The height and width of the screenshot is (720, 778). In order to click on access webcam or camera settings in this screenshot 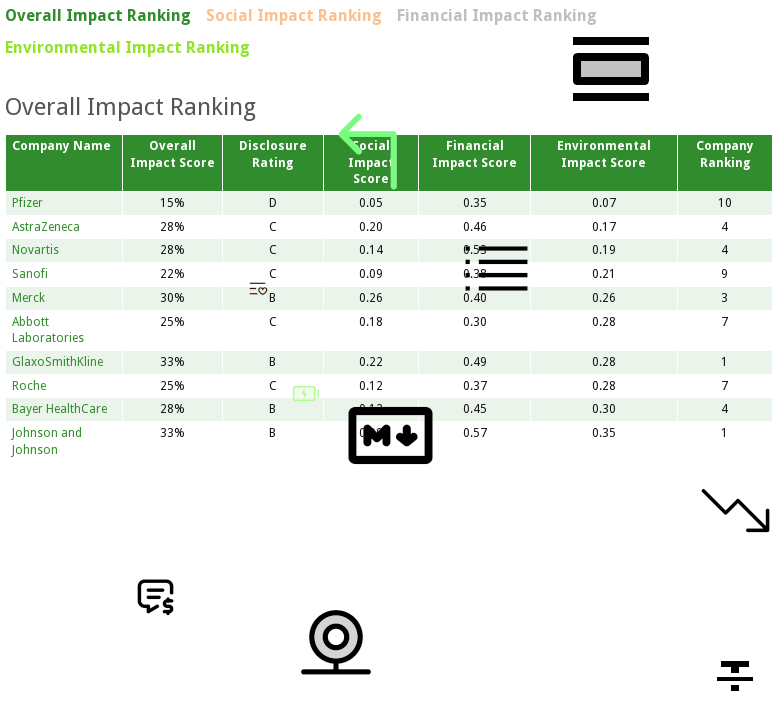, I will do `click(336, 645)`.